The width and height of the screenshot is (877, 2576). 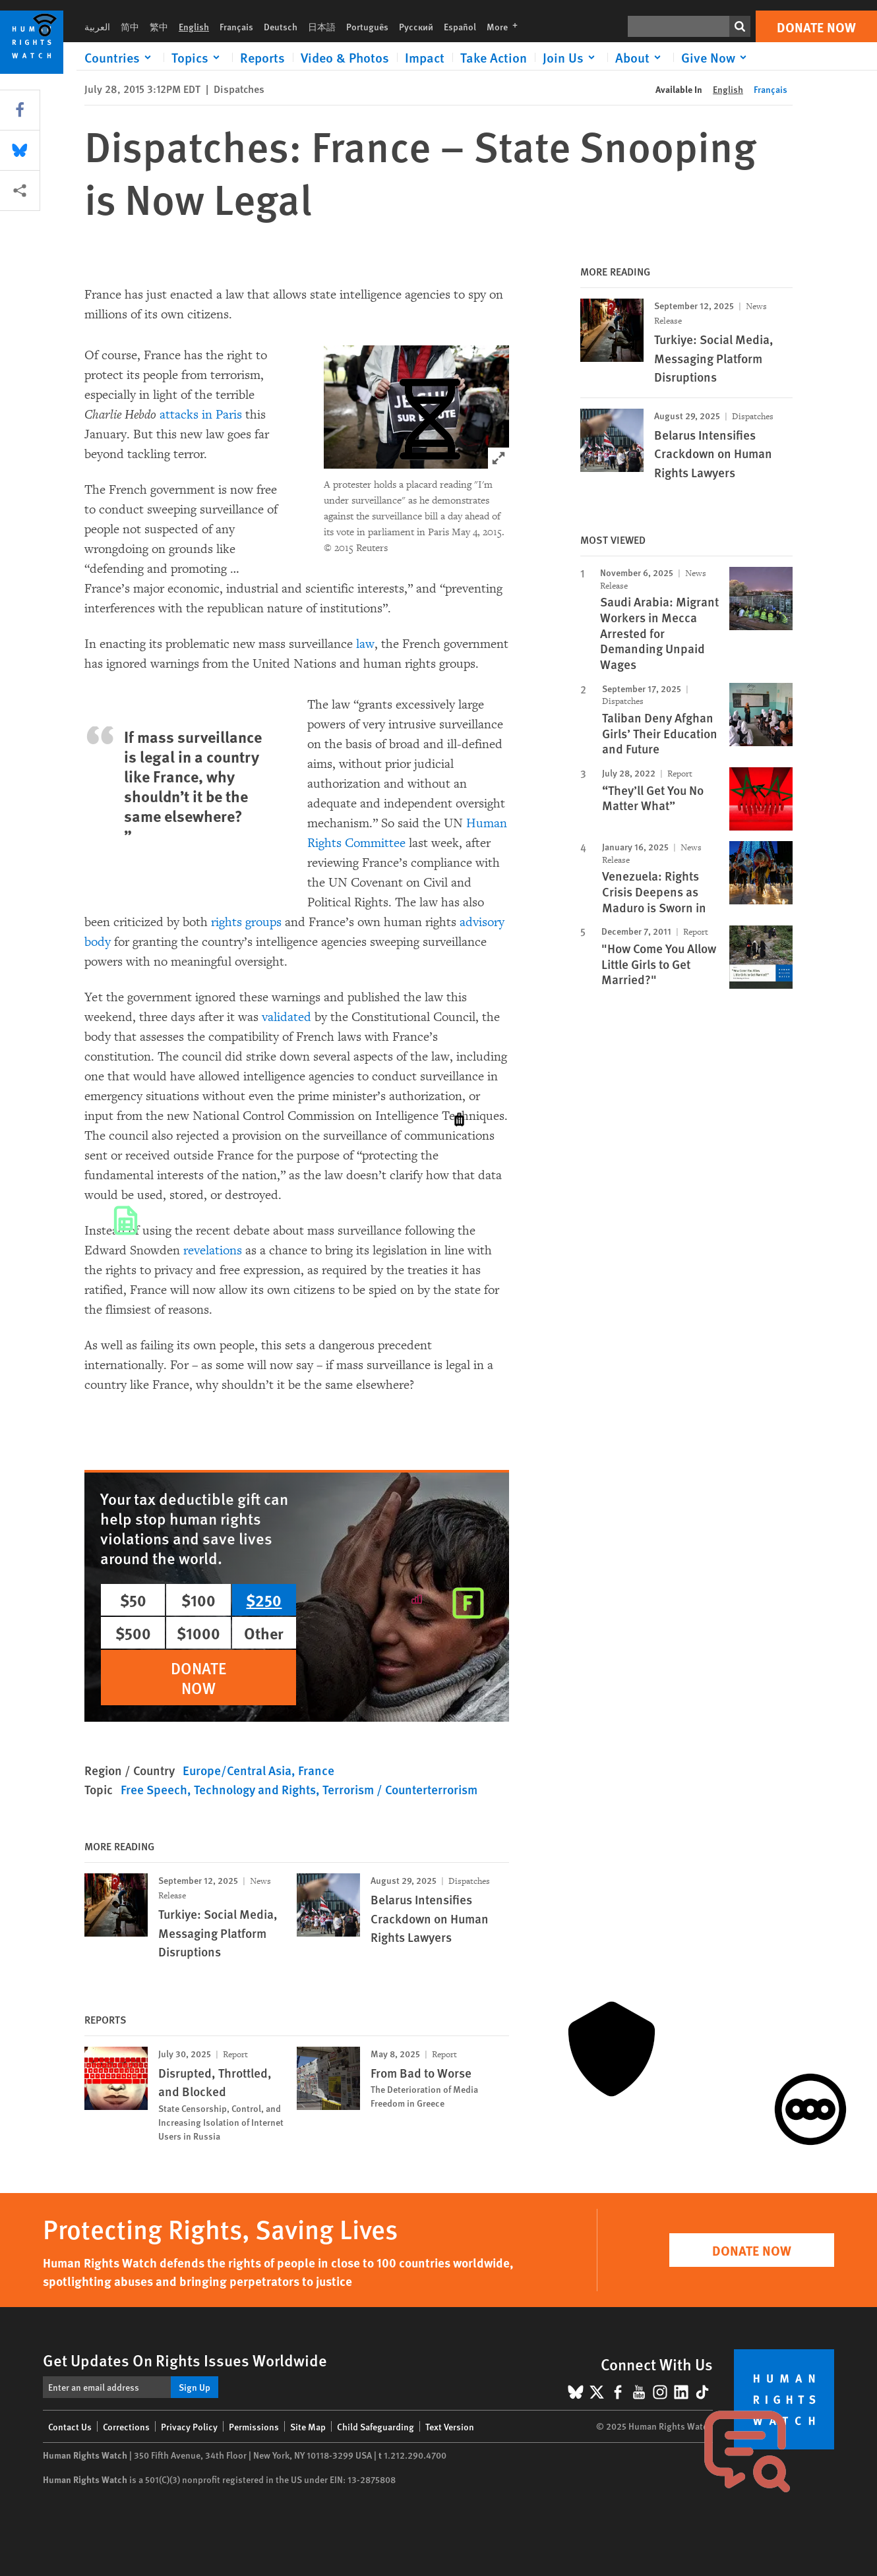 What do you see at coordinates (125, 1220) in the screenshot?
I see `open a spreadsheet file` at bounding box center [125, 1220].